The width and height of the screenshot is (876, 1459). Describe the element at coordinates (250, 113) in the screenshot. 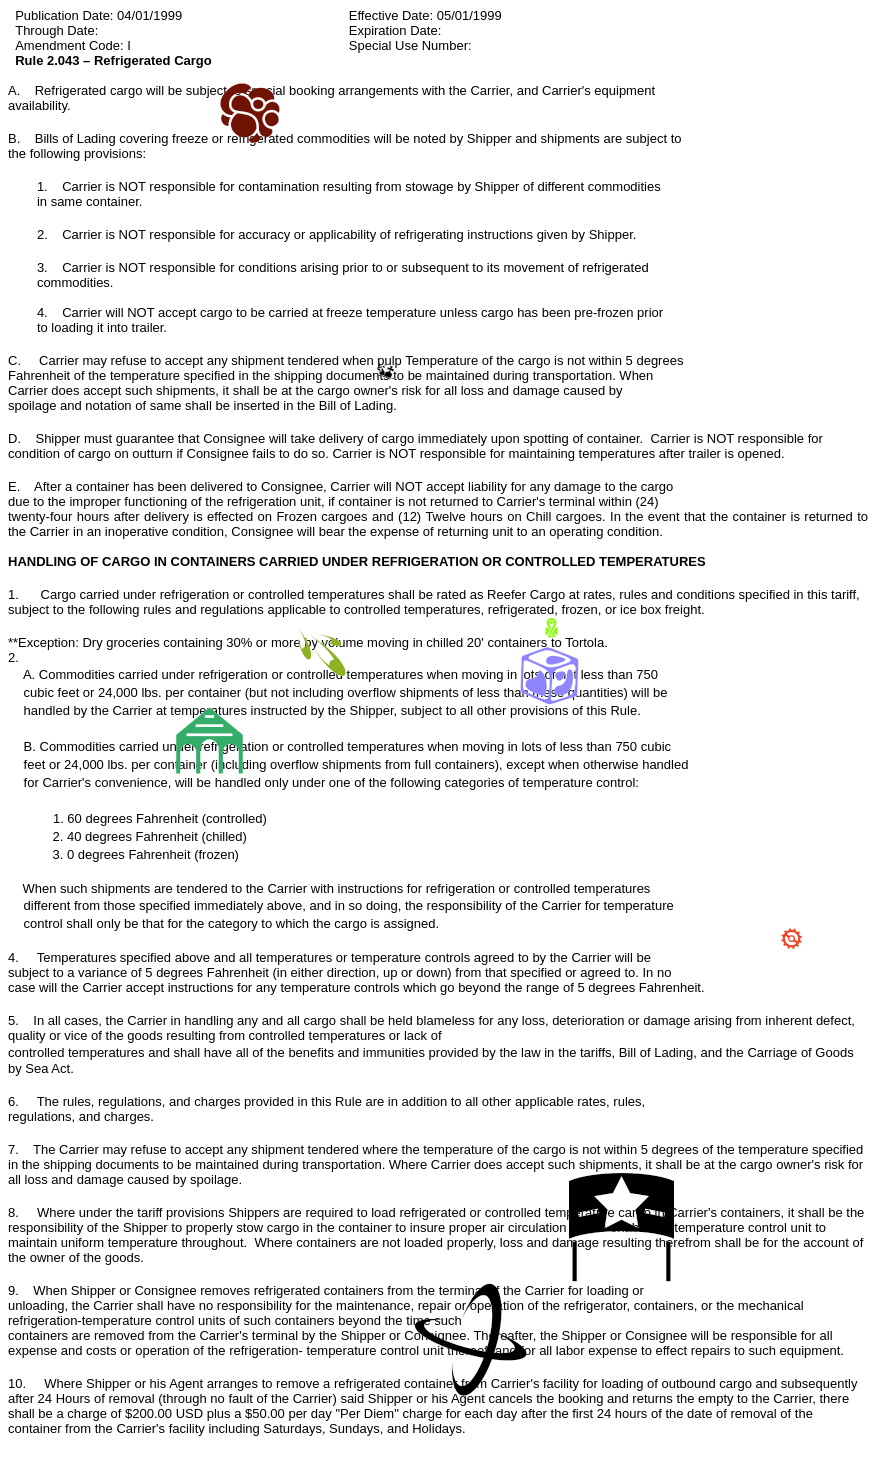

I see `indicates an organic or biological enemy type` at that location.